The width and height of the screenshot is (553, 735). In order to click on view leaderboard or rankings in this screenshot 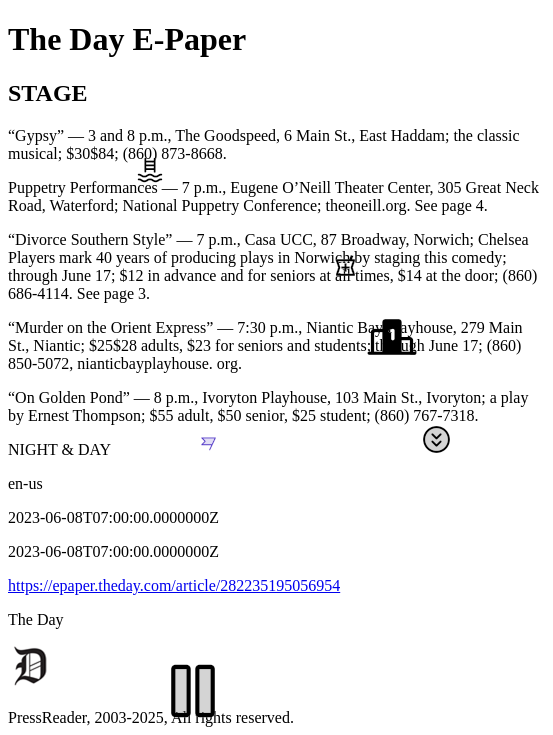, I will do `click(392, 337)`.